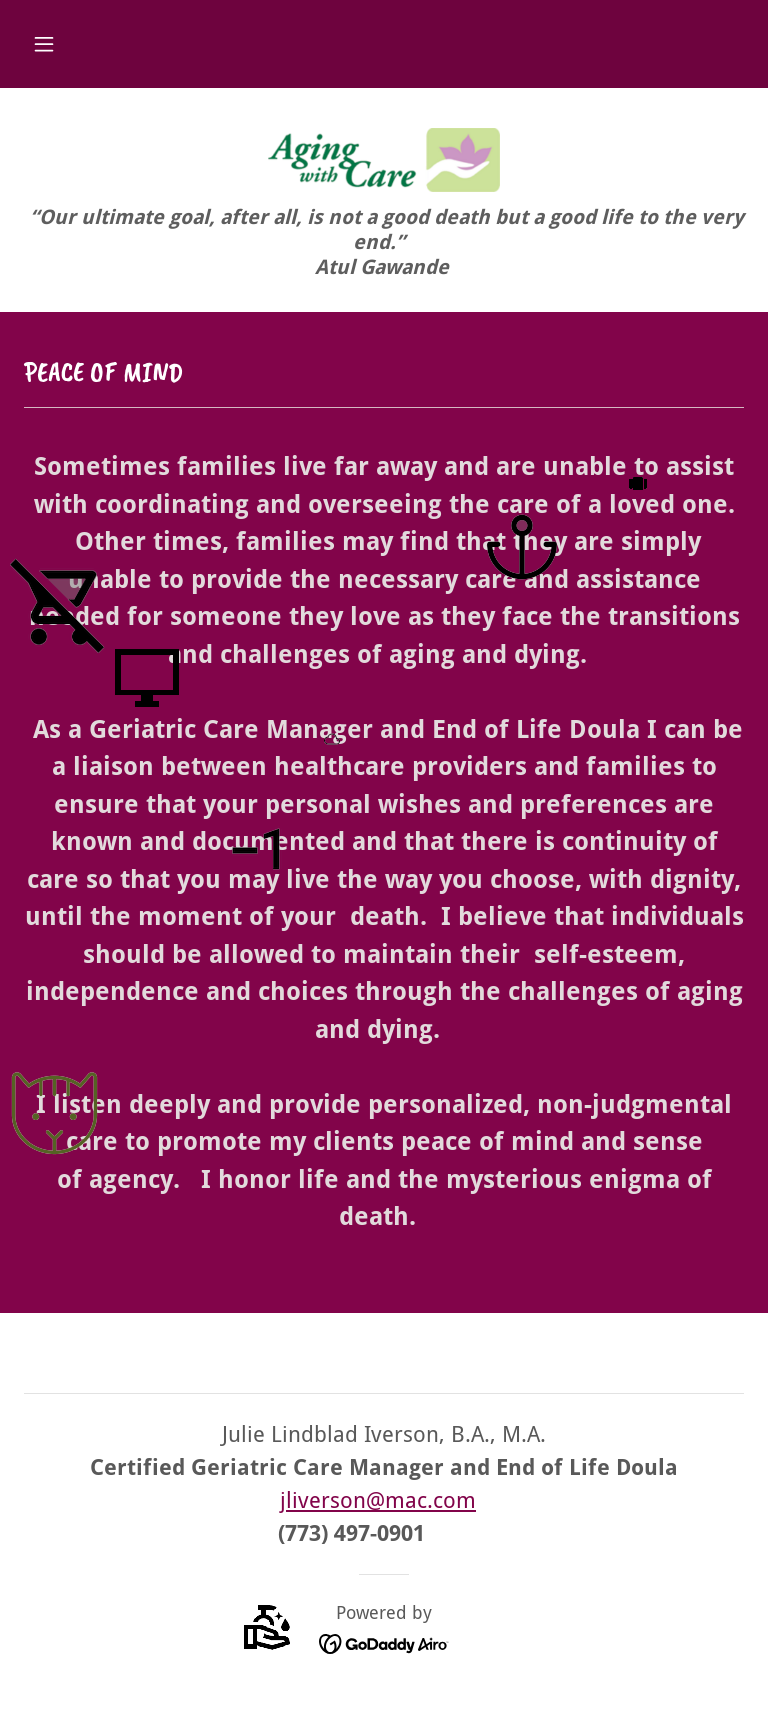 The image size is (768, 1710). Describe the element at coordinates (54, 1111) in the screenshot. I see `view pet or animal-related content` at that location.